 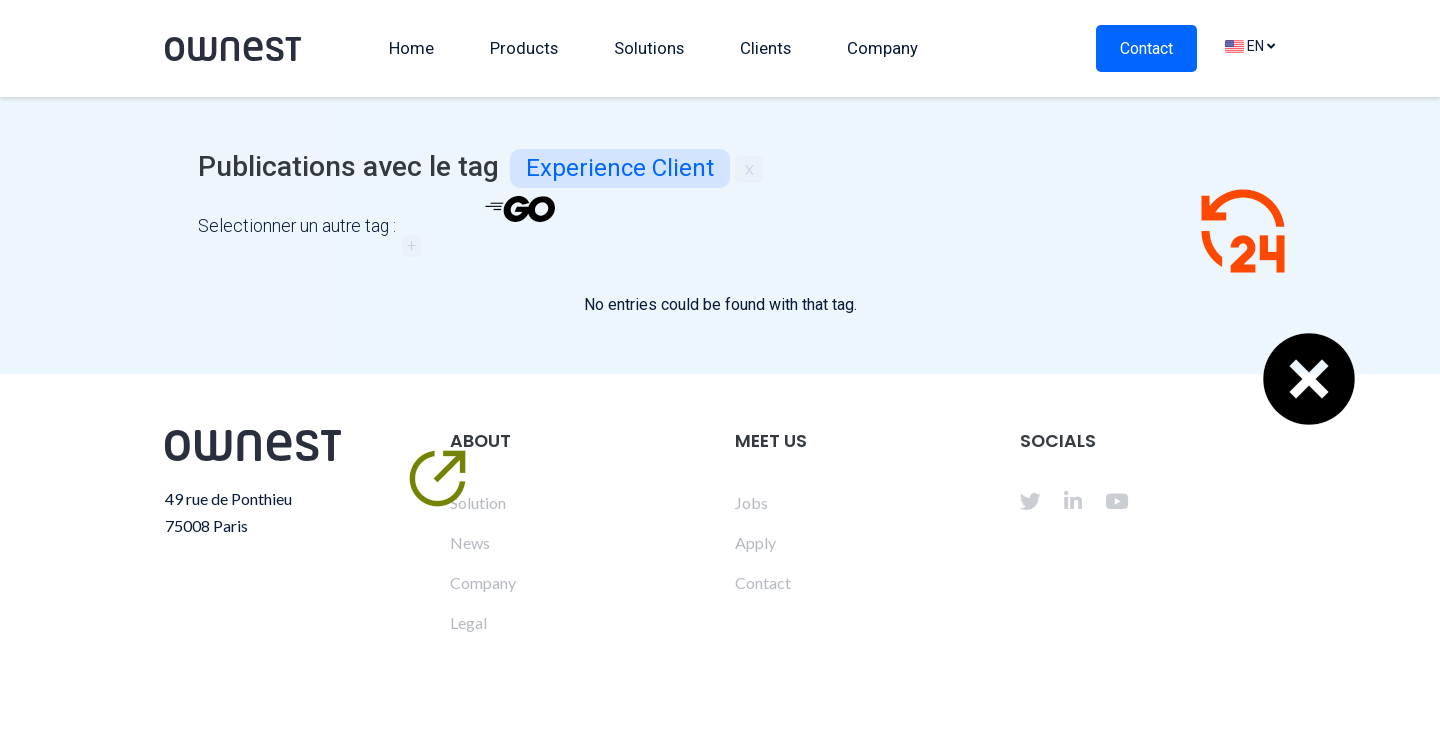 I want to click on share this content with others, so click(x=437, y=478).